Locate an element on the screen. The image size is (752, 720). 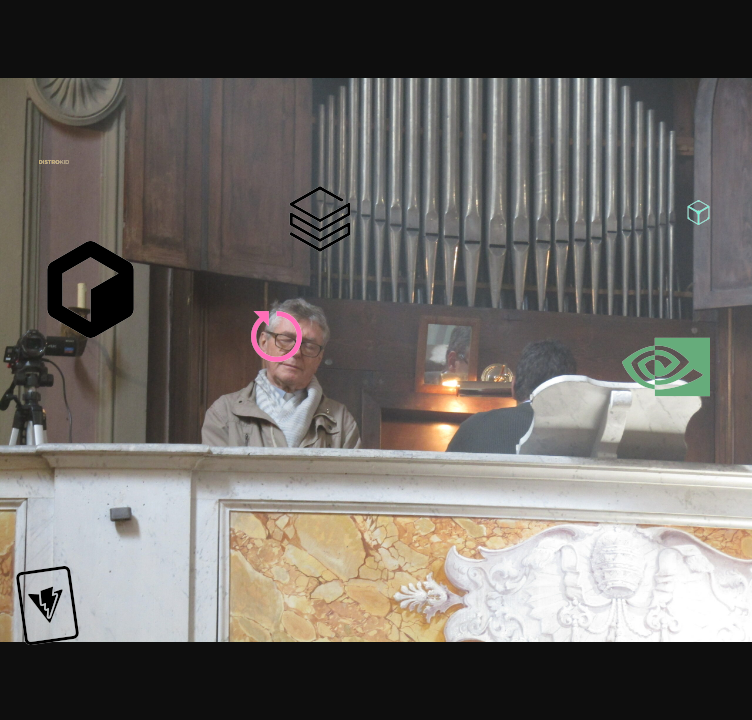
open Databricks platform is located at coordinates (320, 219).